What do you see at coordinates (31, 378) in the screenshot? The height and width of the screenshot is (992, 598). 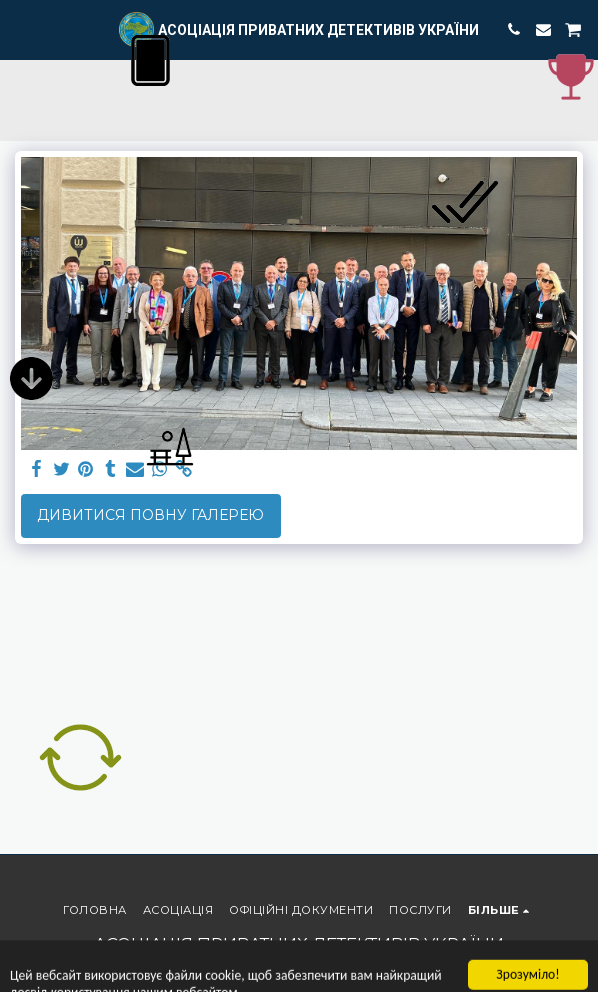 I see `download a file or content` at bounding box center [31, 378].